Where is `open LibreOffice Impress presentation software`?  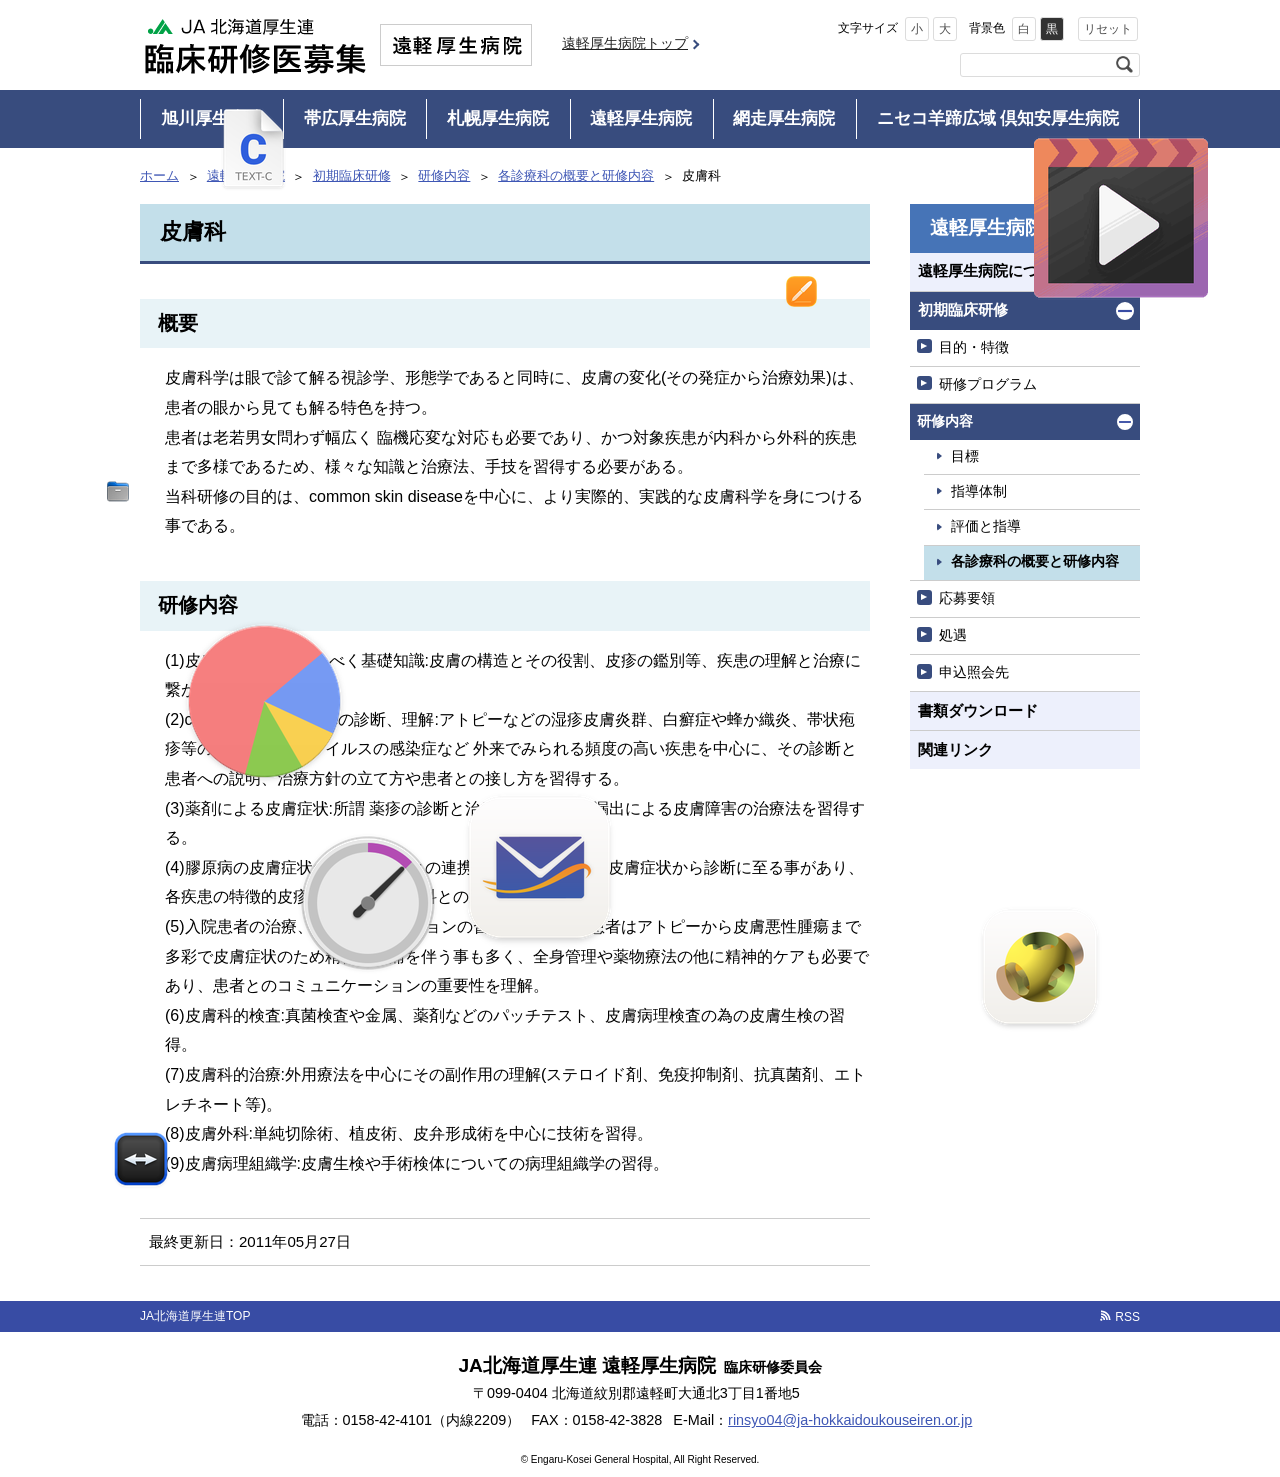 open LibreOffice Impress presentation software is located at coordinates (801, 291).